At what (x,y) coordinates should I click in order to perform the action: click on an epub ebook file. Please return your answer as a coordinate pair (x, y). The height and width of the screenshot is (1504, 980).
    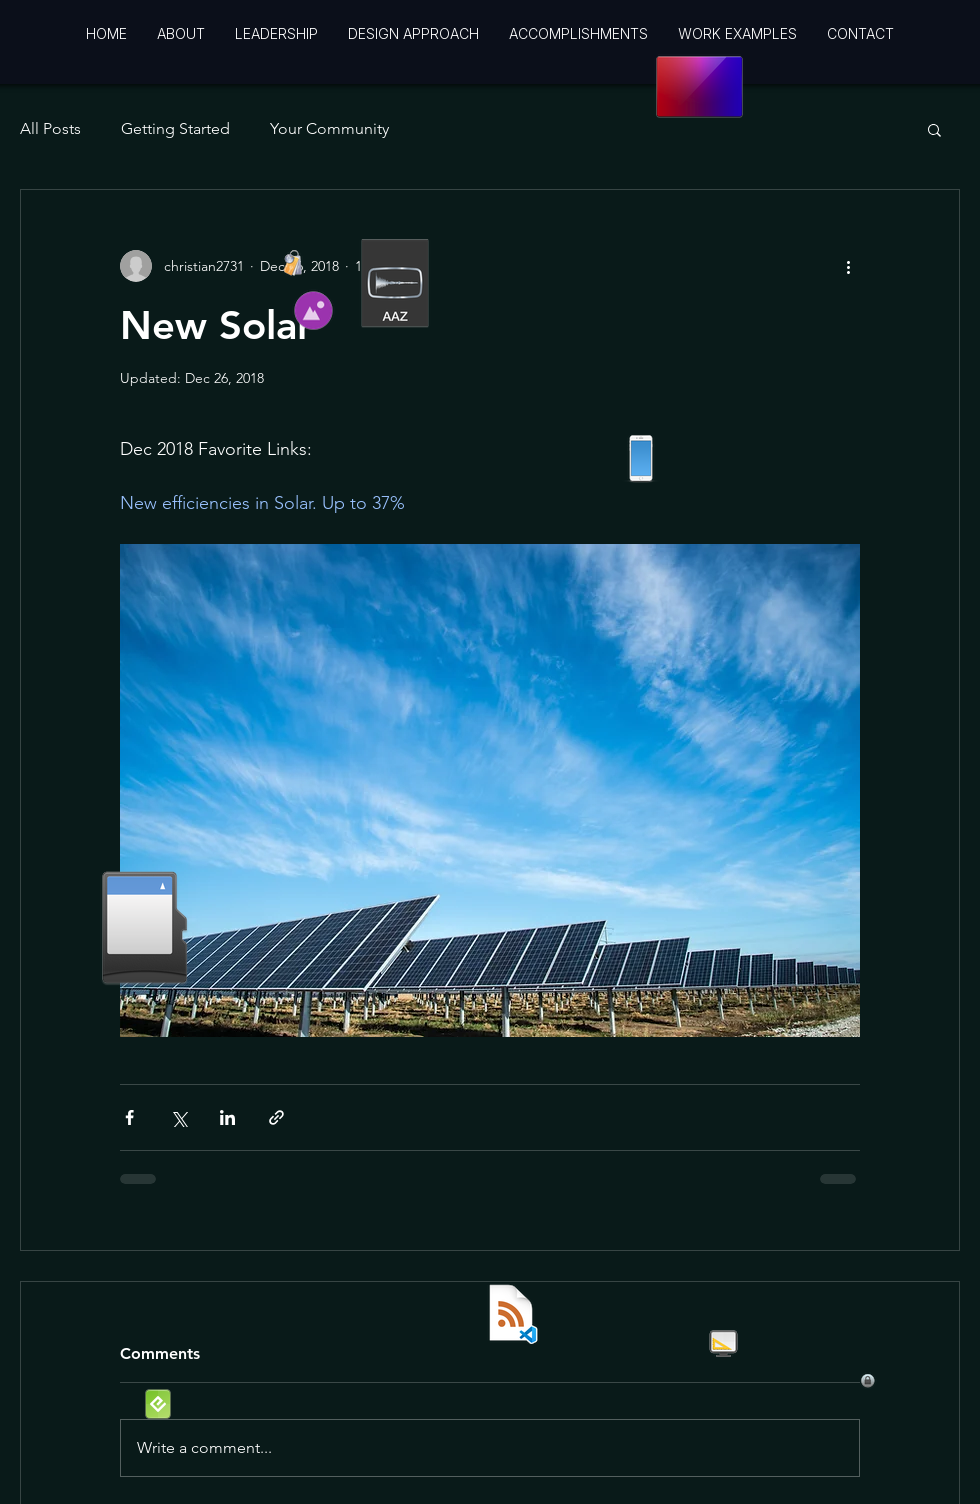
    Looking at the image, I should click on (158, 1404).